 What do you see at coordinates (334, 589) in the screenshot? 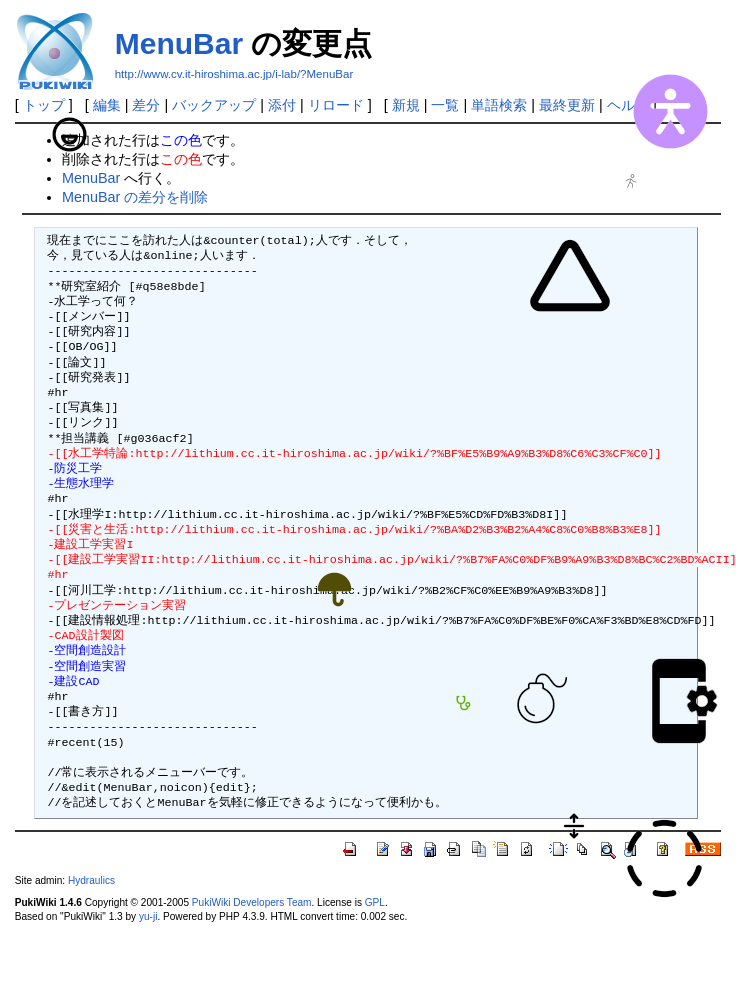
I see `view weather protection or rain forecast` at bounding box center [334, 589].